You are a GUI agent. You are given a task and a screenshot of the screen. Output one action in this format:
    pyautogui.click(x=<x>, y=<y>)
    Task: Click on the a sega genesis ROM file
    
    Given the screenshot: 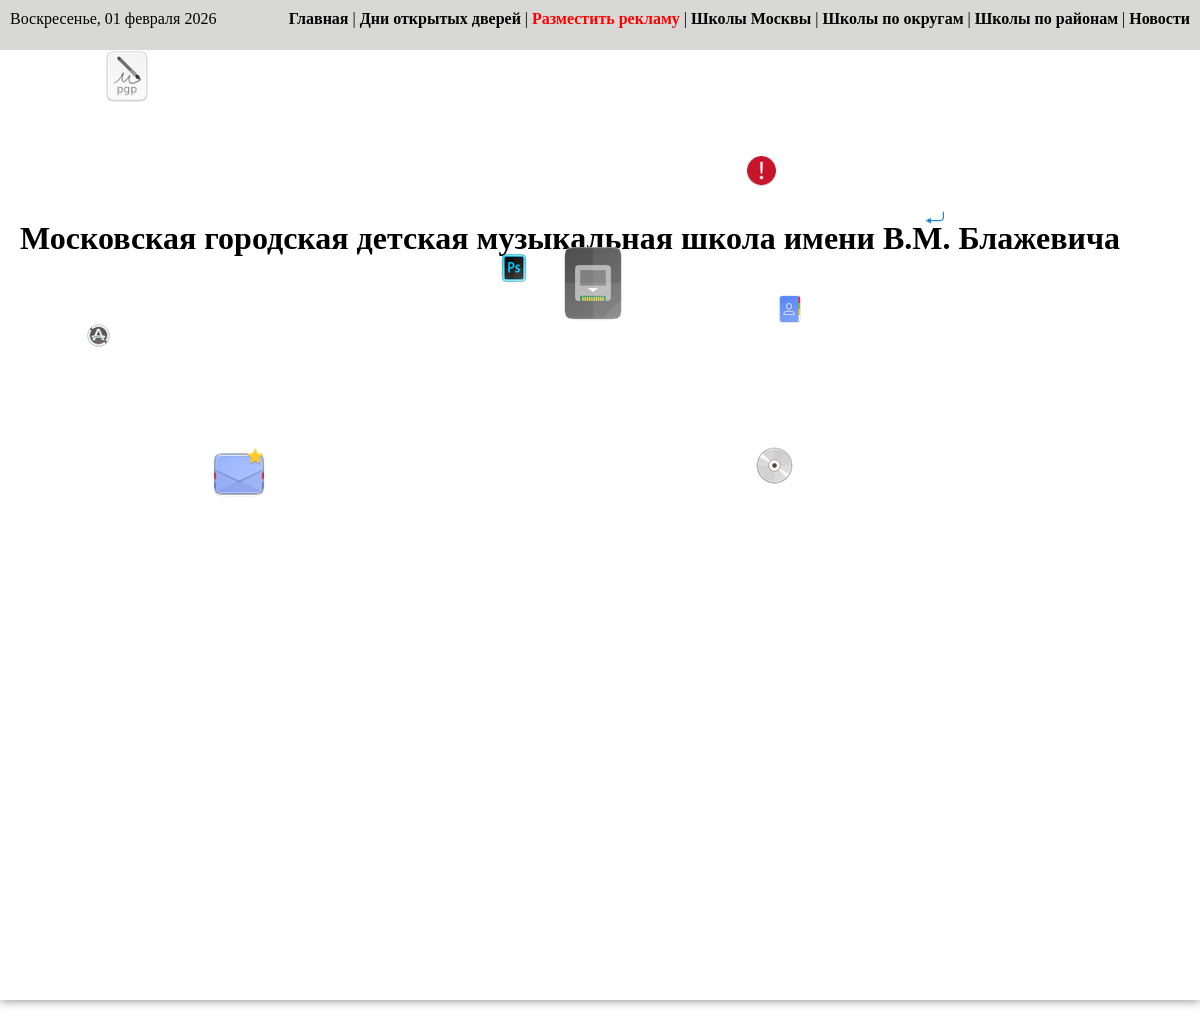 What is the action you would take?
    pyautogui.click(x=593, y=283)
    